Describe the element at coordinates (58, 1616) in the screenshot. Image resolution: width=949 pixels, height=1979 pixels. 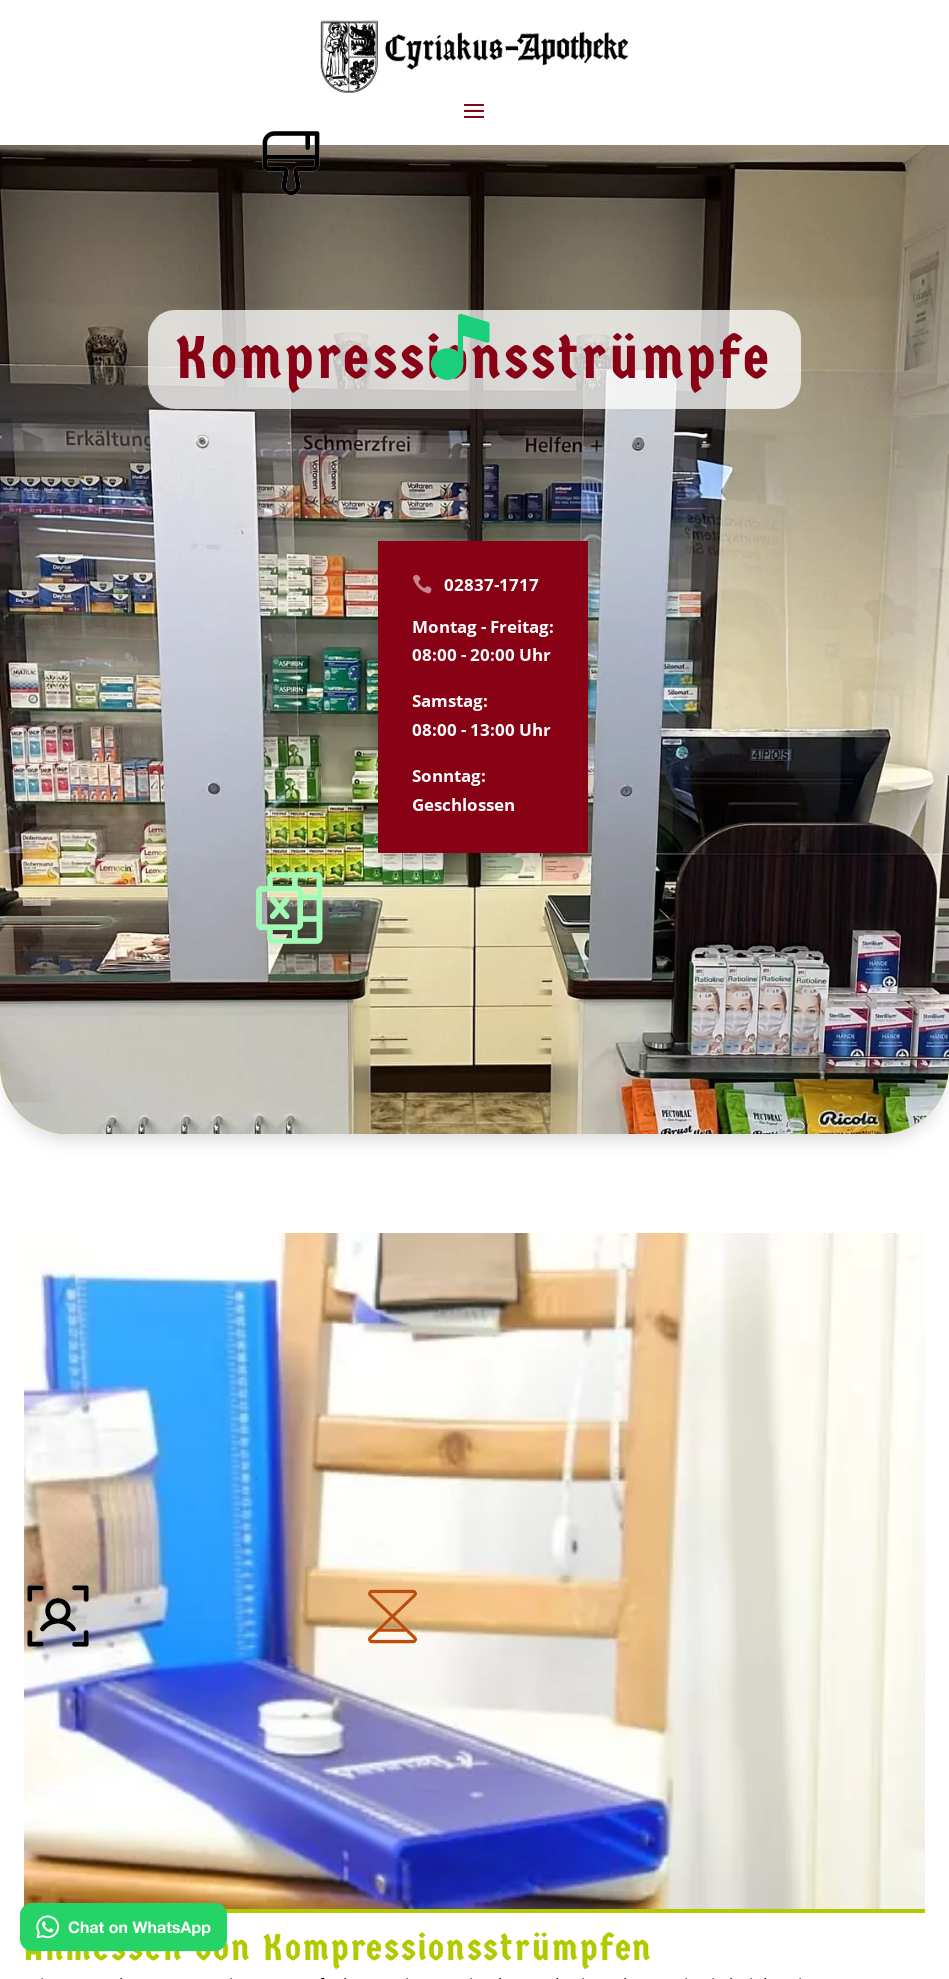
I see `focus on or select a user profile` at that location.